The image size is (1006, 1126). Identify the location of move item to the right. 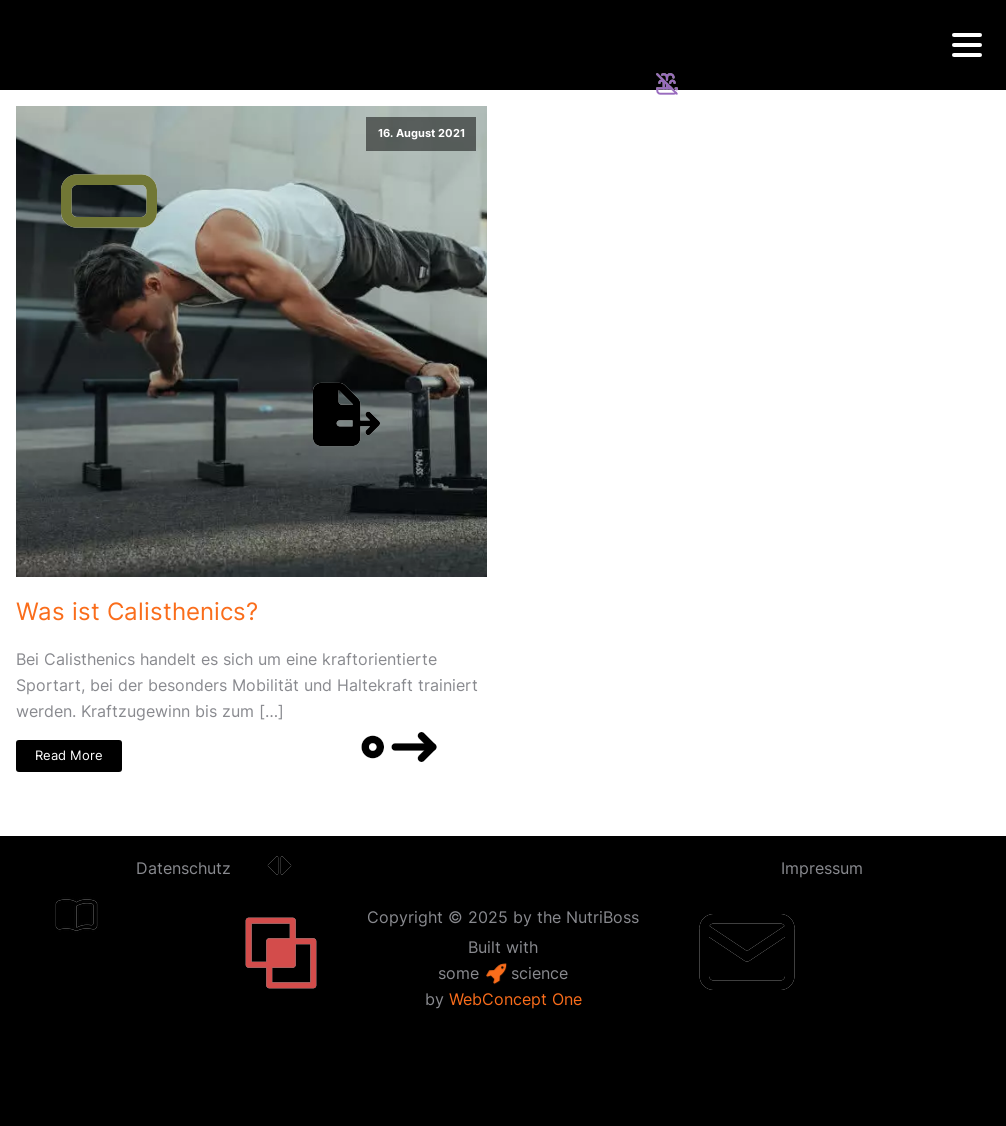
(399, 747).